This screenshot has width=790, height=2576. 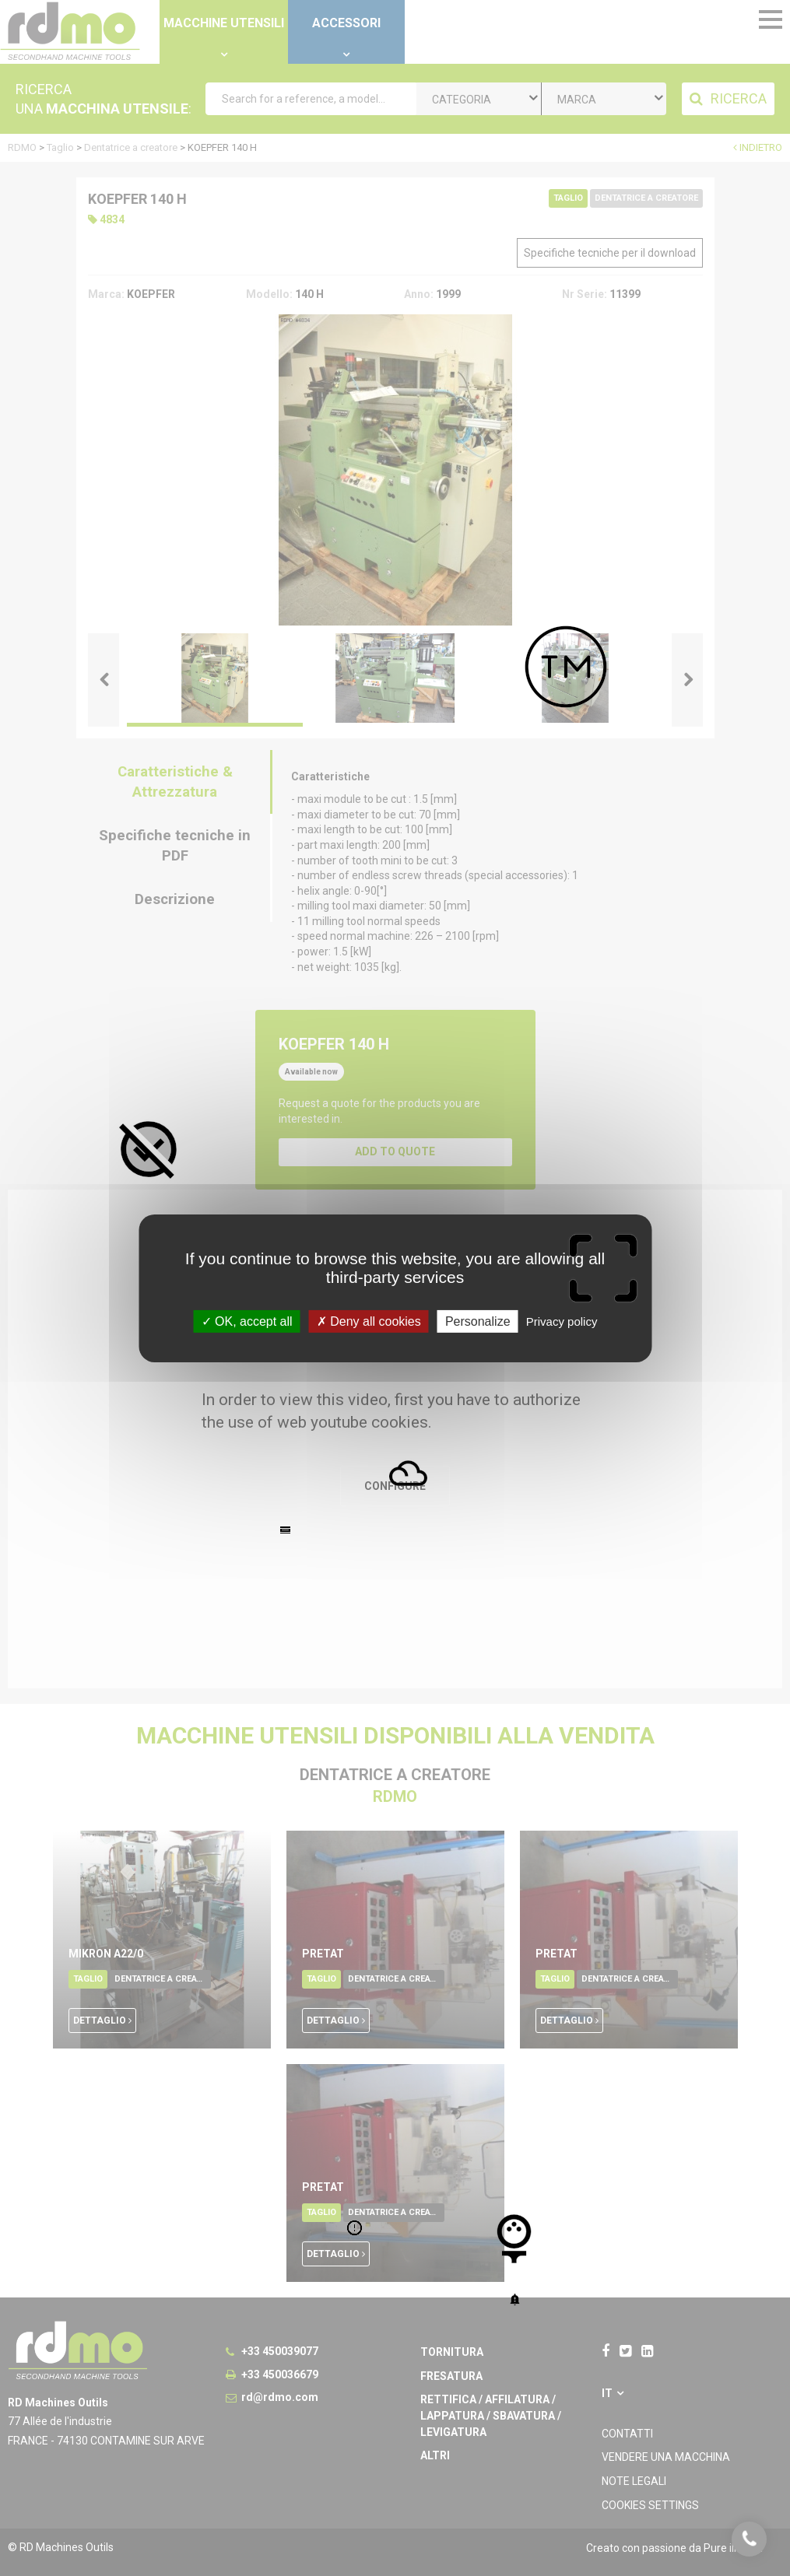 I want to click on access golf-related features or scores, so click(x=514, y=2238).